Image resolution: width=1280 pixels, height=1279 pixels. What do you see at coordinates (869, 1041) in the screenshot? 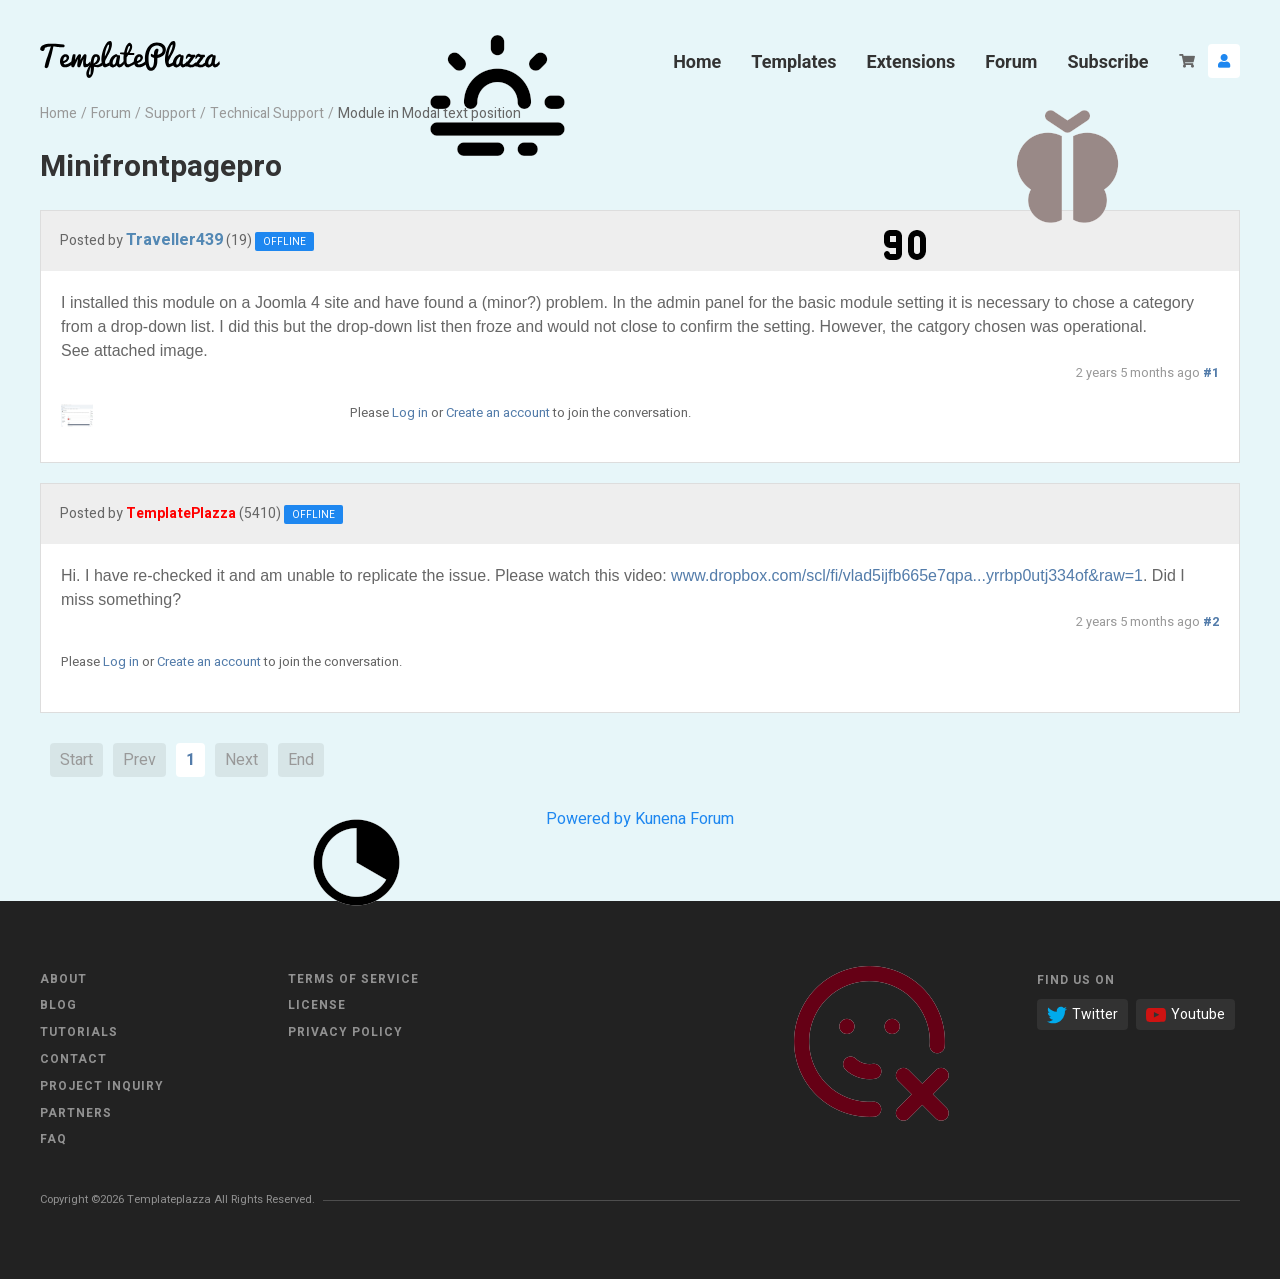
I see `remove or cancel a mood/reaction` at bounding box center [869, 1041].